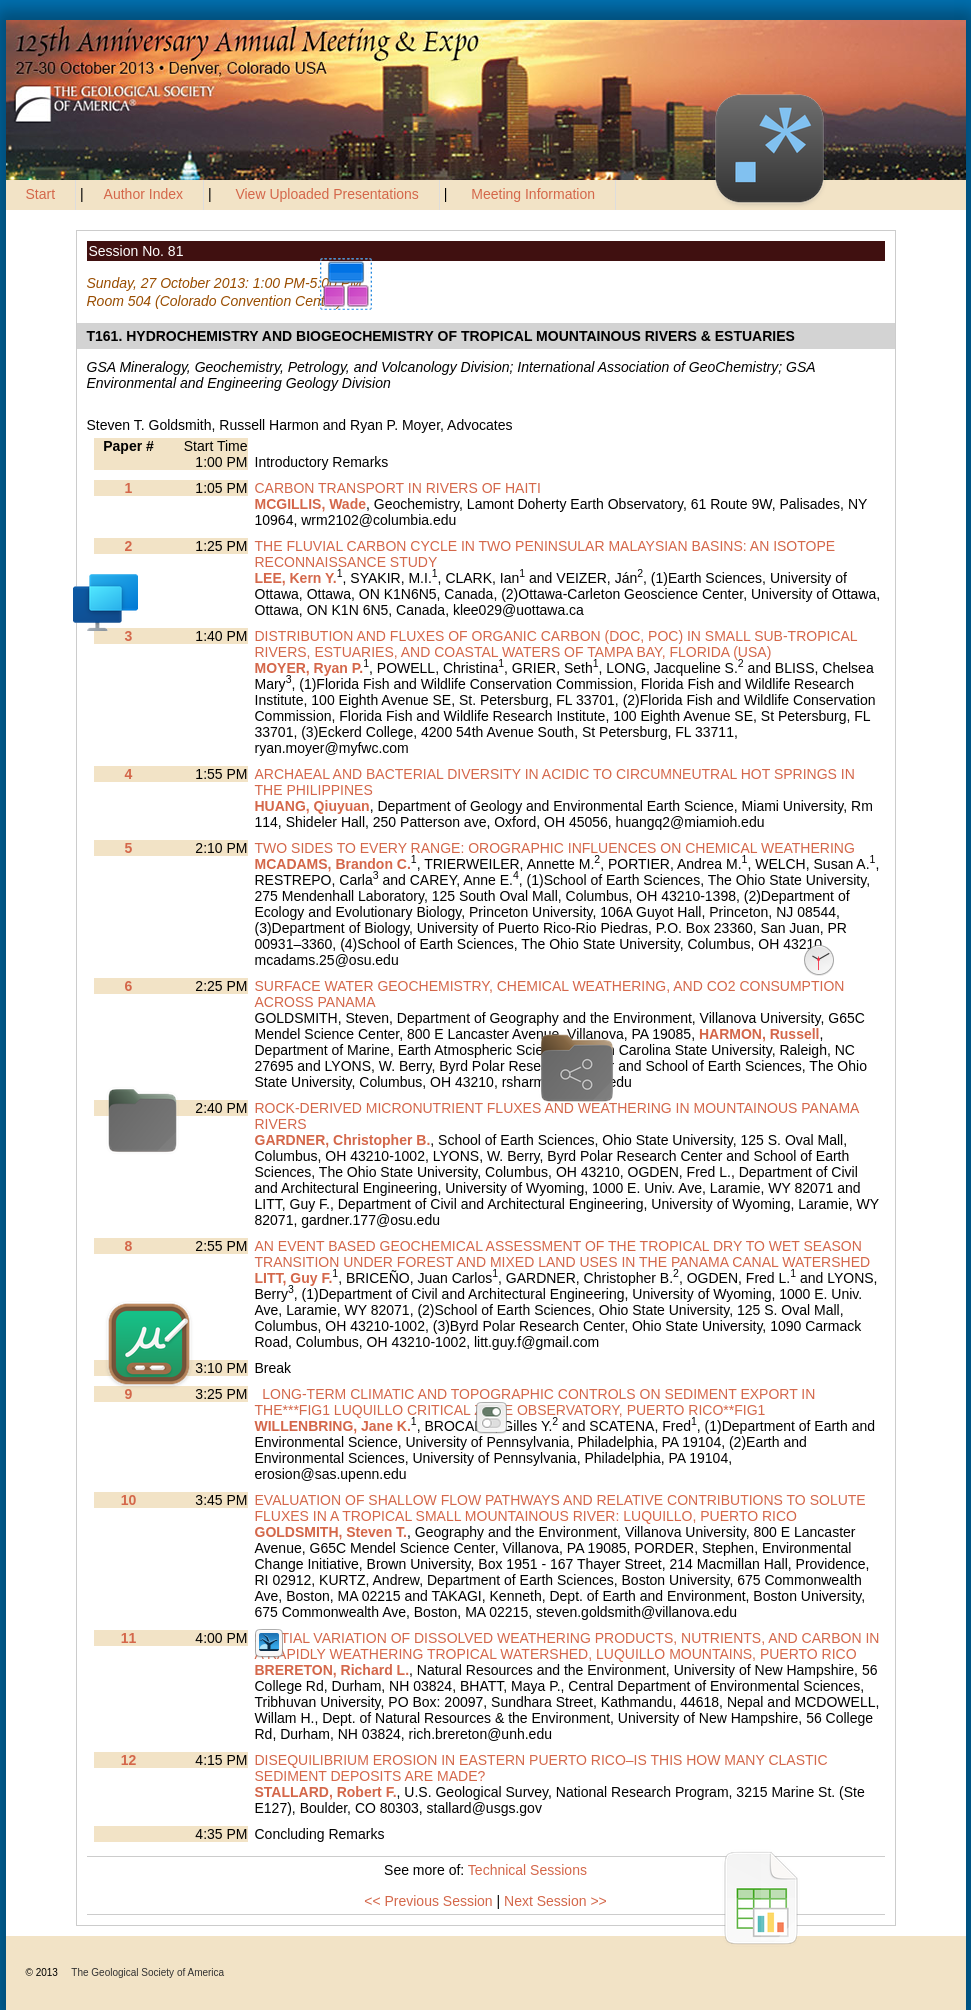 The height and width of the screenshot is (2010, 971). Describe the element at coordinates (769, 148) in the screenshot. I see `open regexr app for testing regular expressions` at that location.